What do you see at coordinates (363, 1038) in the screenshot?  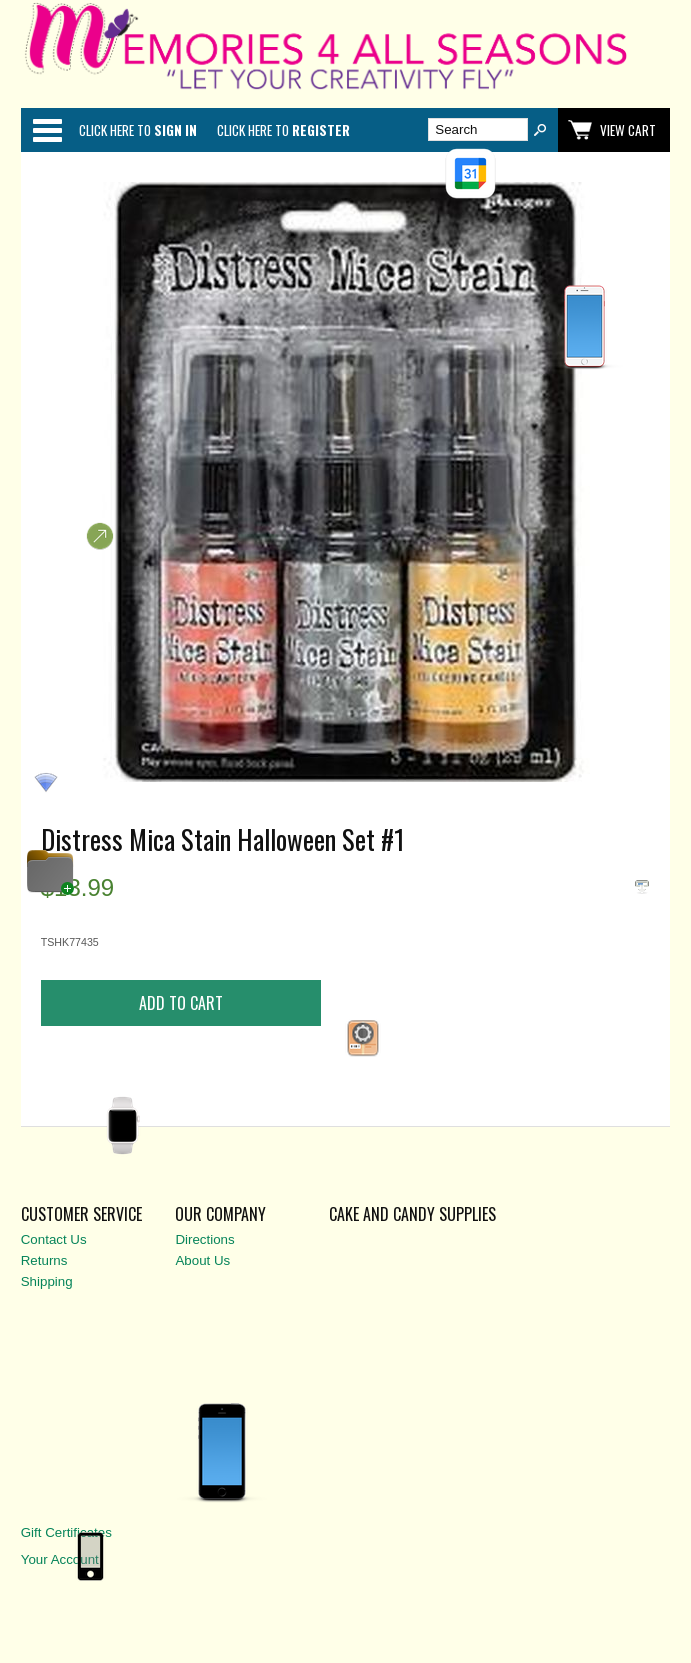 I see `software installation or package setup in progress` at bounding box center [363, 1038].